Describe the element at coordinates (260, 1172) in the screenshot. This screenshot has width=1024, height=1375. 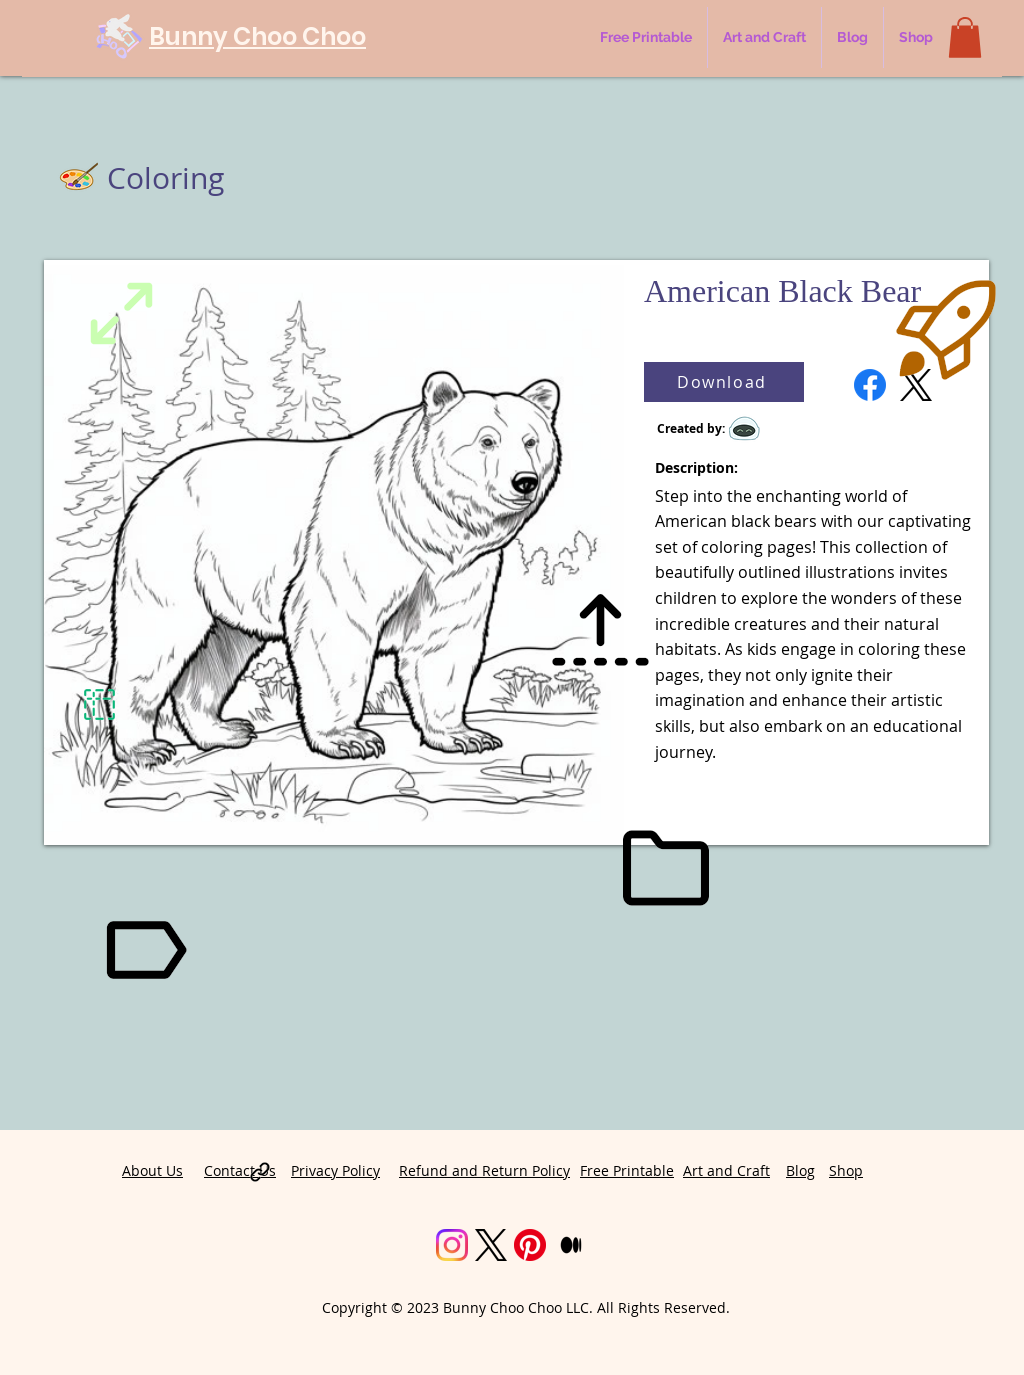
I see `copy or share a link` at that location.